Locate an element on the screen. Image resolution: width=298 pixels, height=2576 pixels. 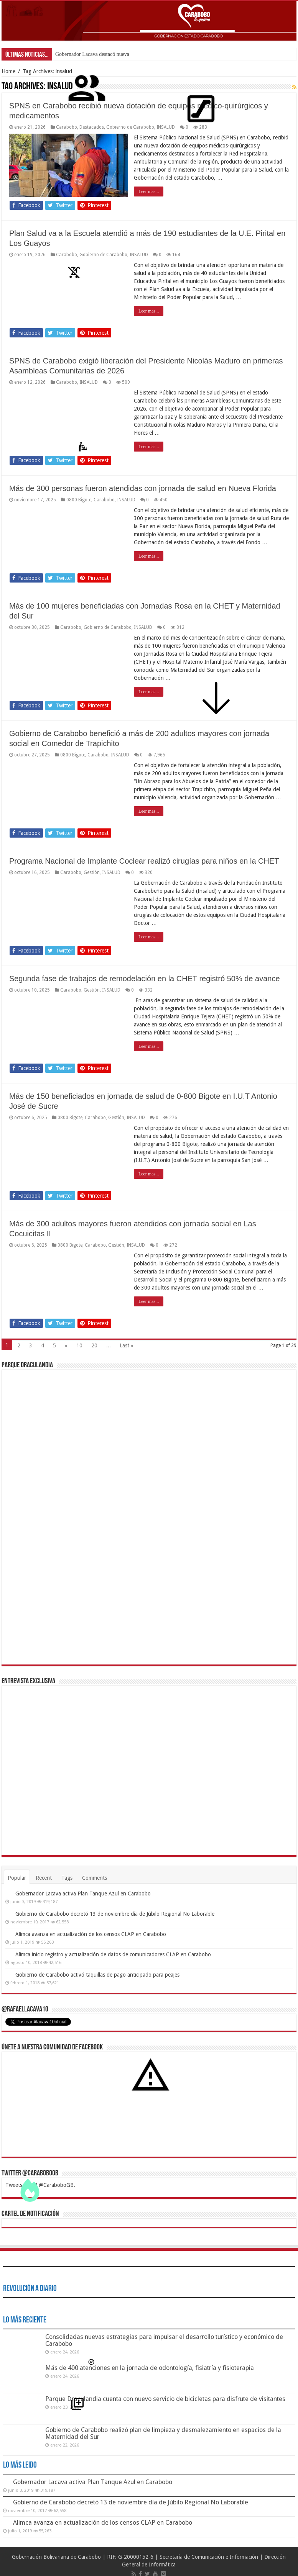
view contacts or people list is located at coordinates (87, 88).